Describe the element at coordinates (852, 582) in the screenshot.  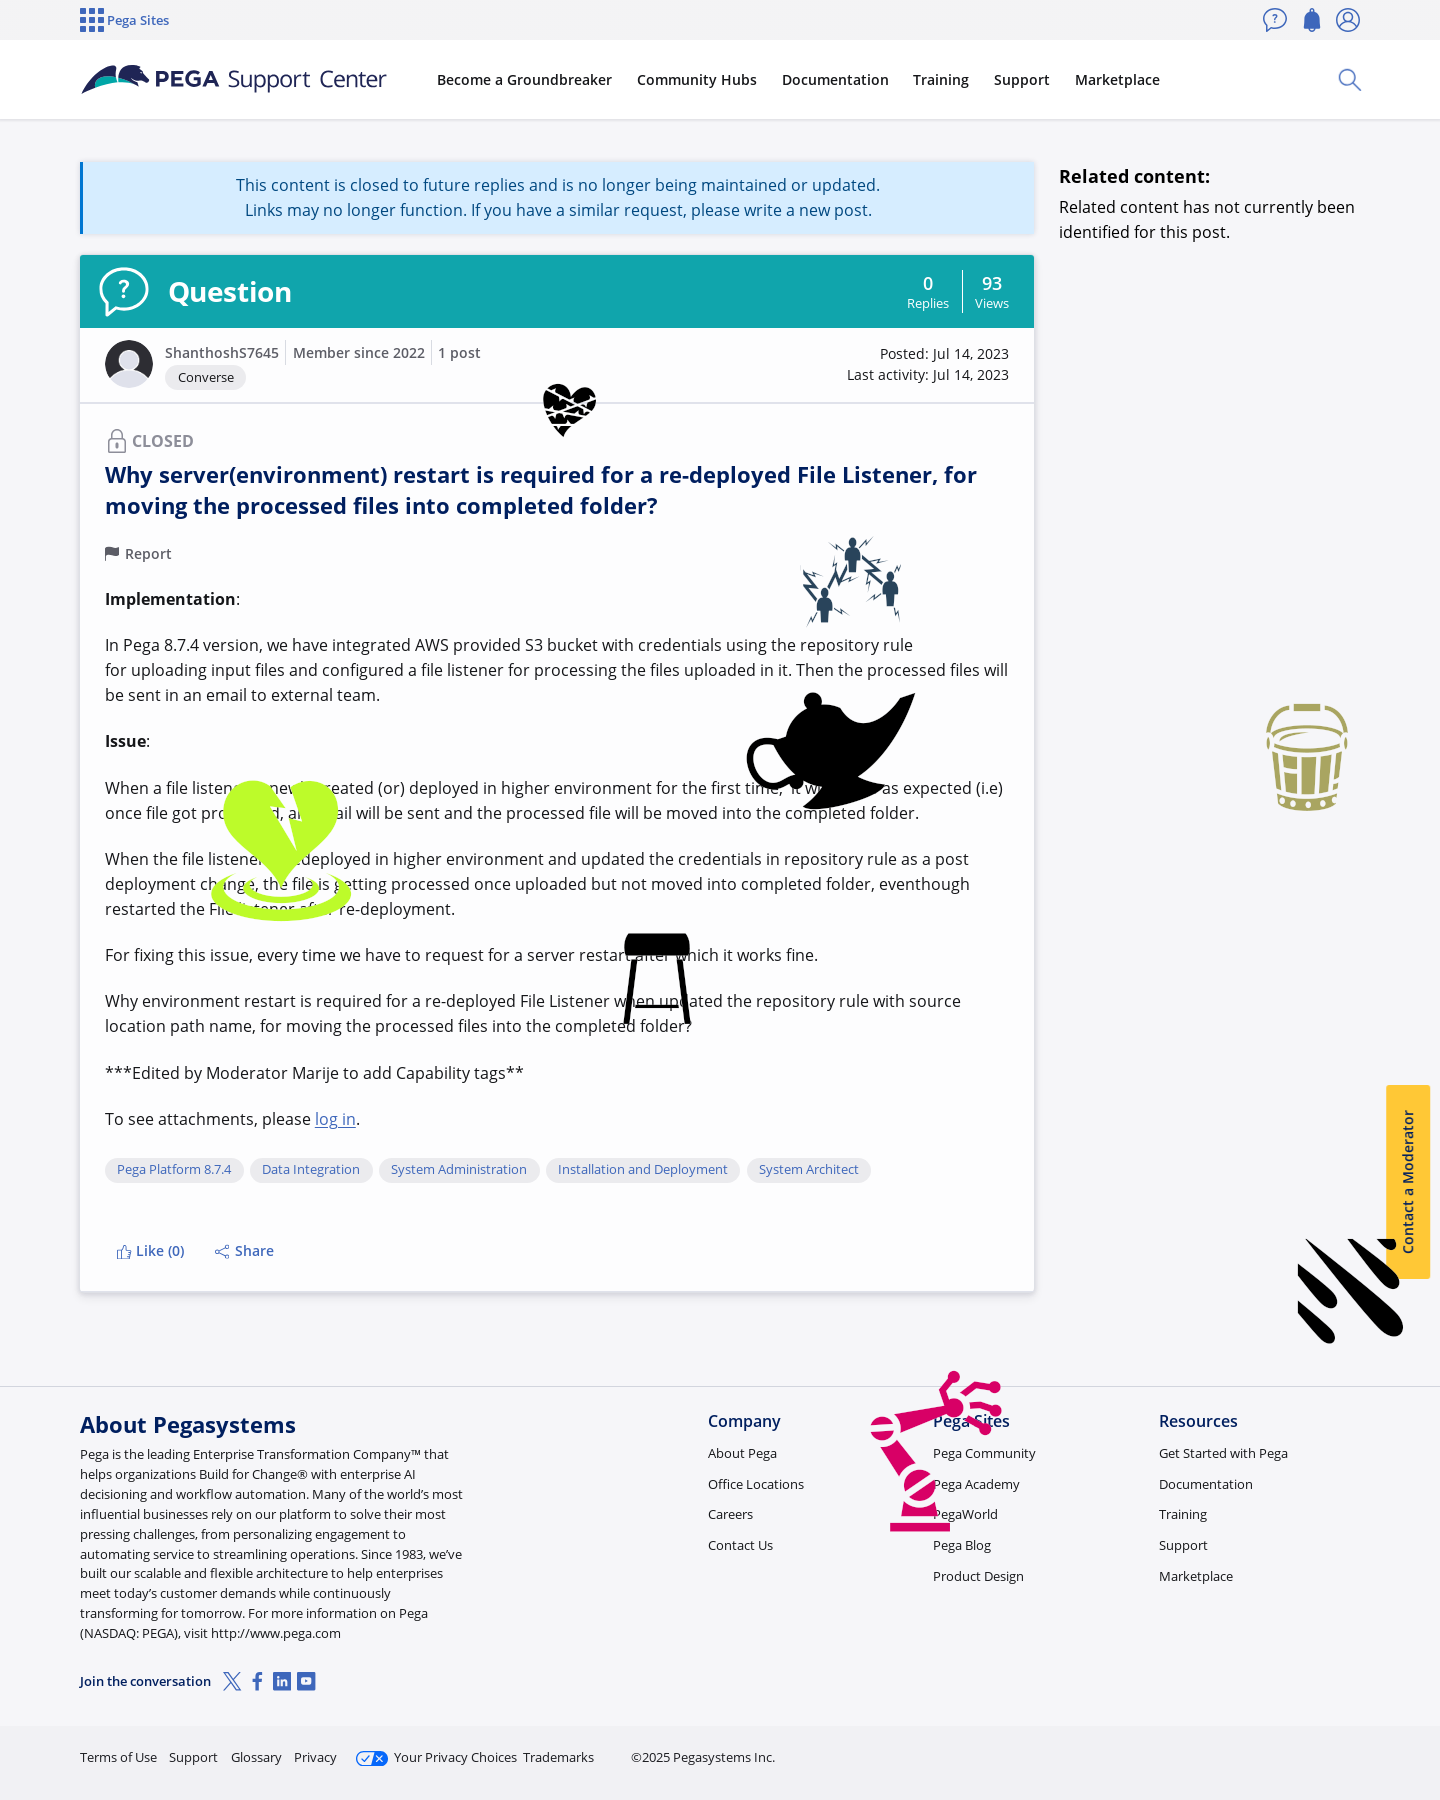
I see `activate chain lightning ability or spell` at that location.